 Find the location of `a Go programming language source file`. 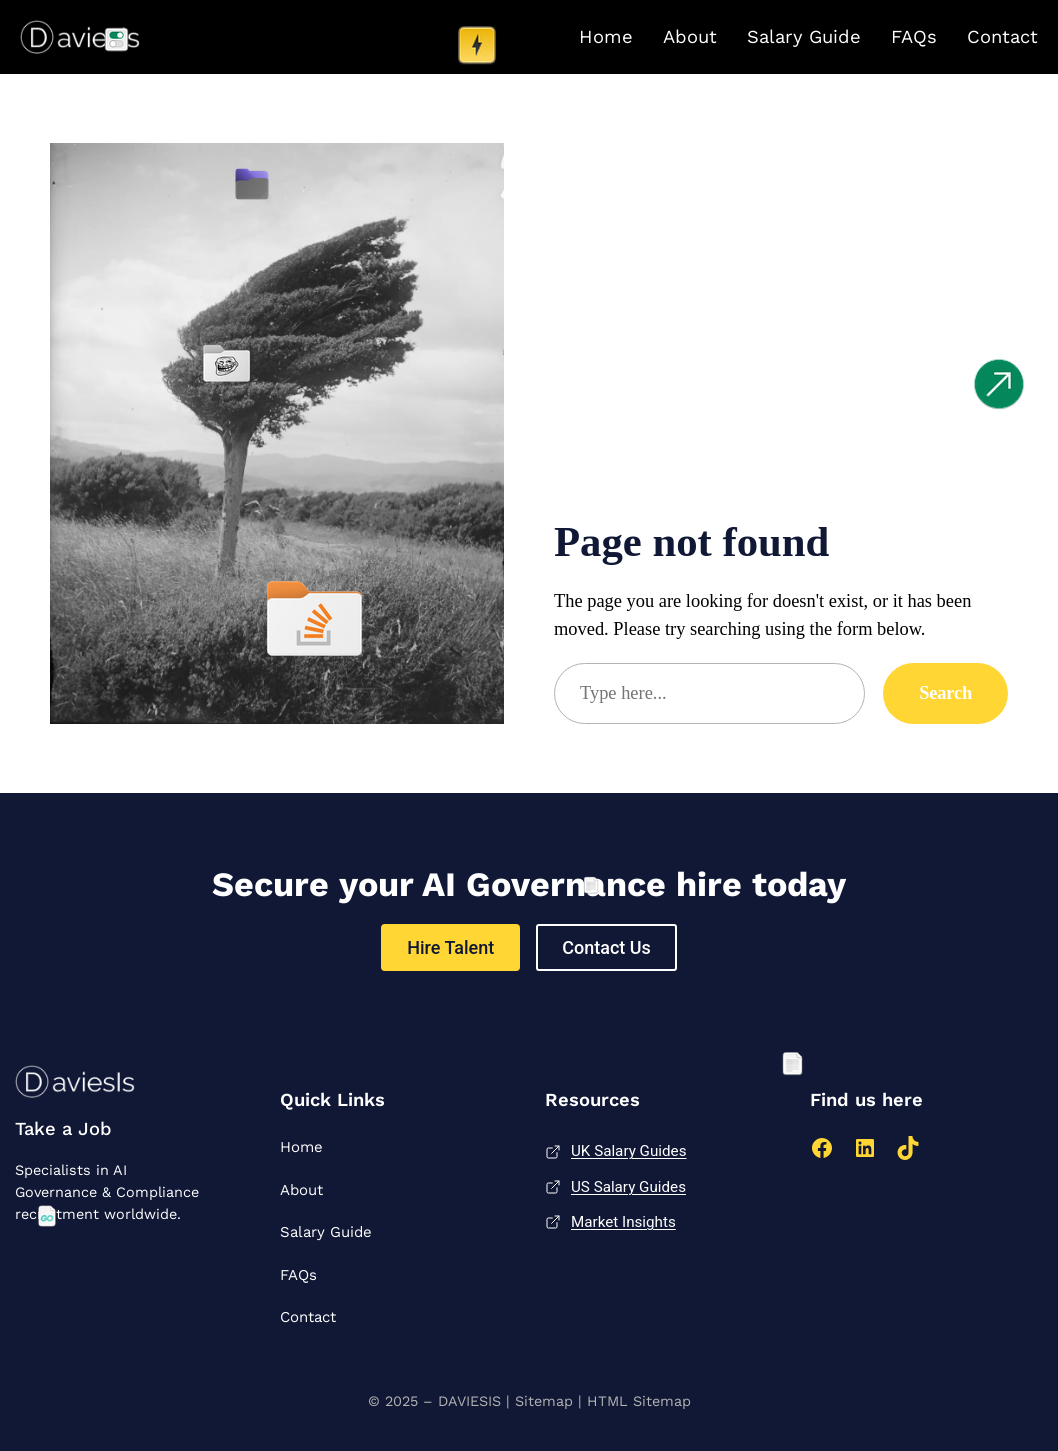

a Go programming language source file is located at coordinates (47, 1216).